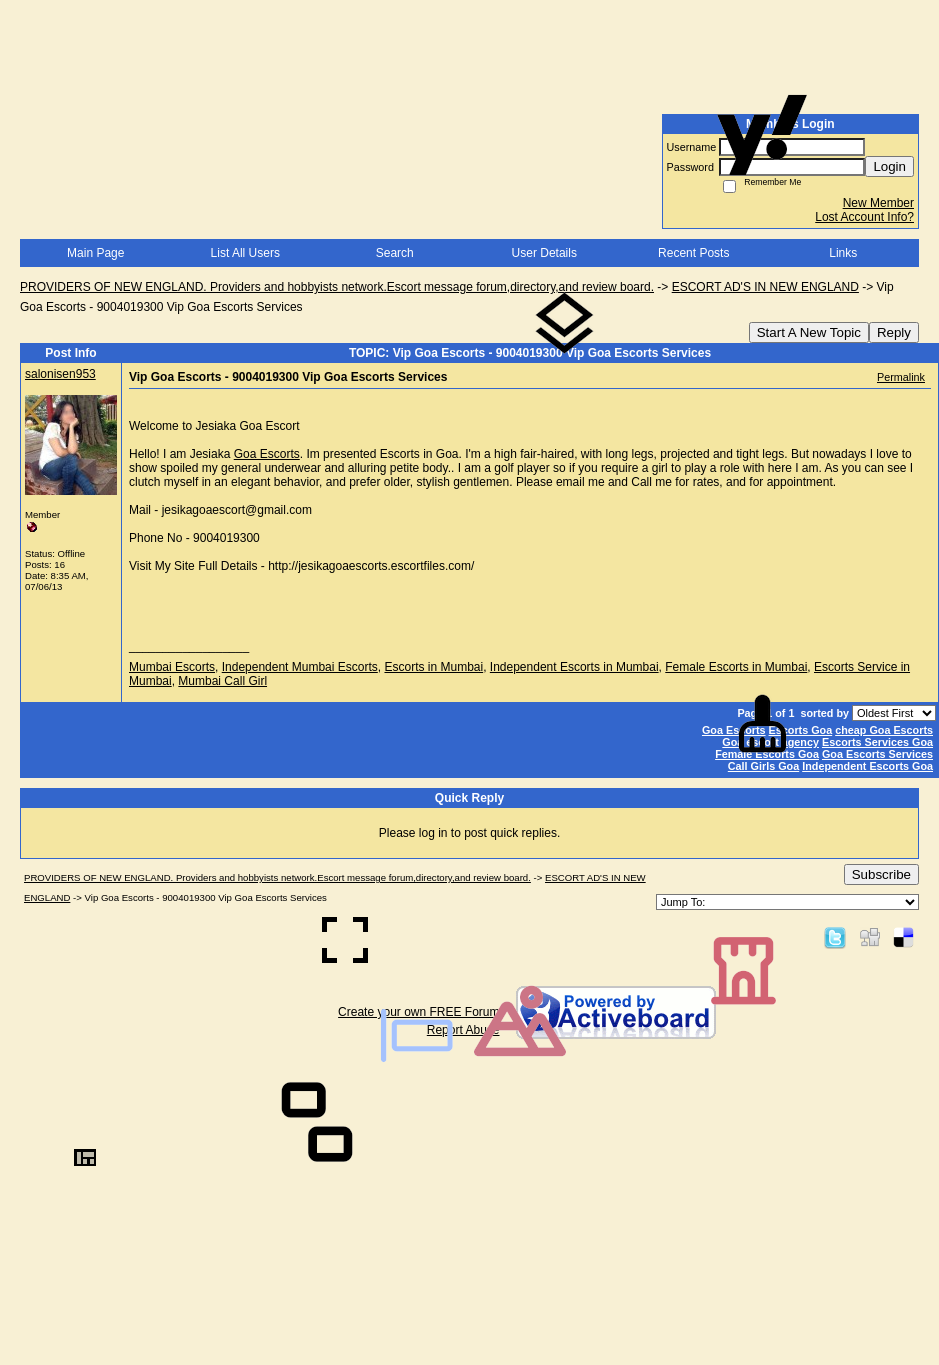  What do you see at coordinates (762, 723) in the screenshot?
I see `access cleaning or housekeeping services` at bounding box center [762, 723].